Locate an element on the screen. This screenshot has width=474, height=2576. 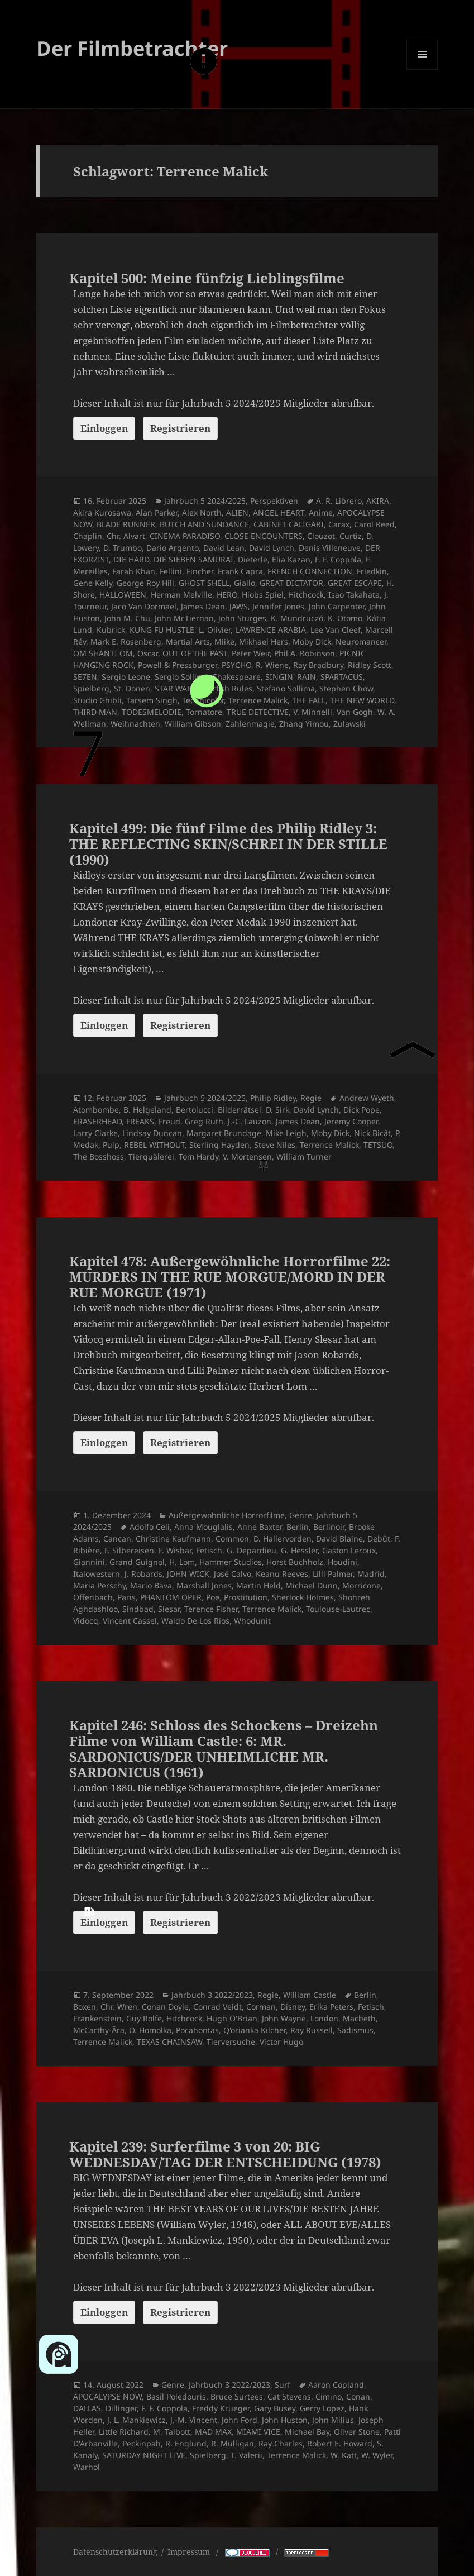
pin an item to keep it visible is located at coordinates (264, 1165).